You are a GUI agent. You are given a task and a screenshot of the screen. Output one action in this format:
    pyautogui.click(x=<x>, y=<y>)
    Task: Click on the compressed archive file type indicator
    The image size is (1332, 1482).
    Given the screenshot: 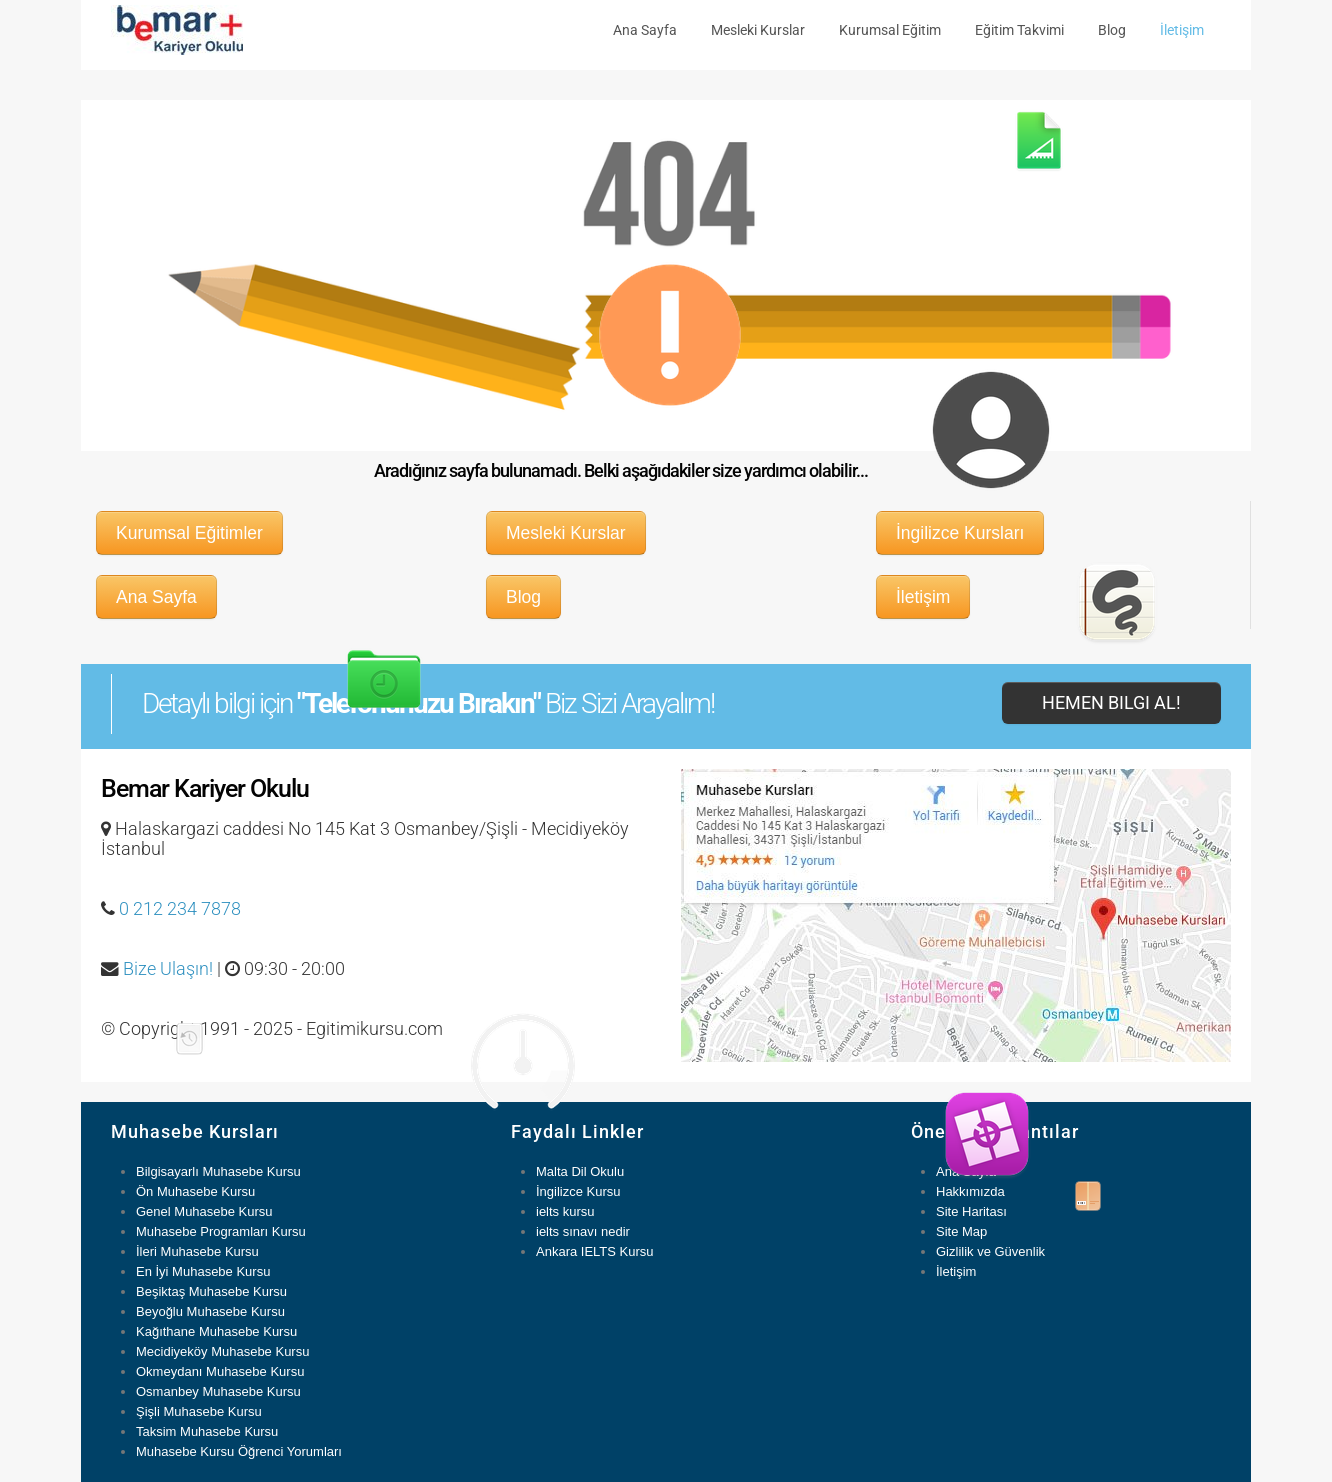 What is the action you would take?
    pyautogui.click(x=1088, y=1196)
    